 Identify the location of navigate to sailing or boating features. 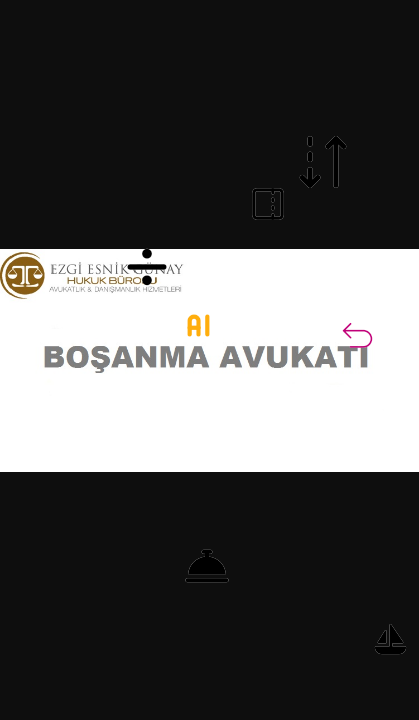
(390, 638).